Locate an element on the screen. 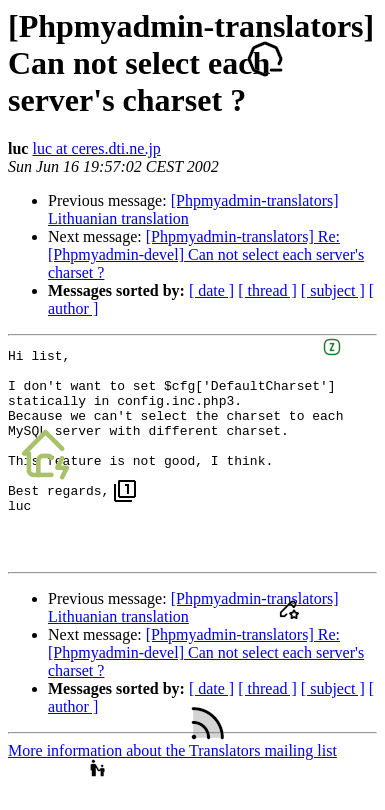 The height and width of the screenshot is (810, 385). subscribe to RSS feed is located at coordinates (205, 725).